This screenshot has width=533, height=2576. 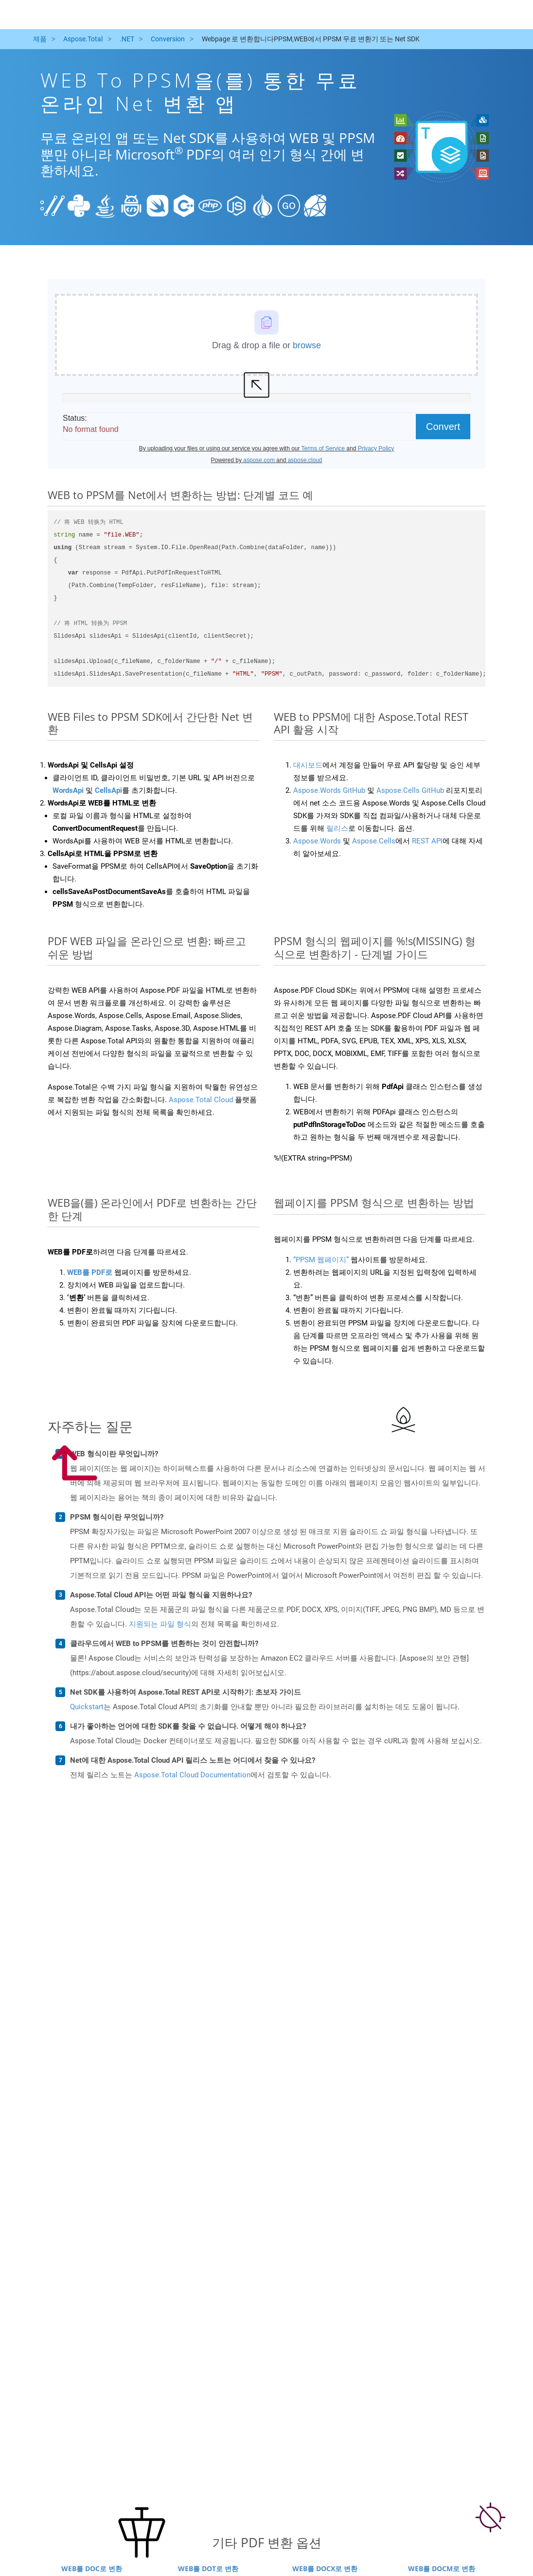 I want to click on location services disabled, so click(x=490, y=2517).